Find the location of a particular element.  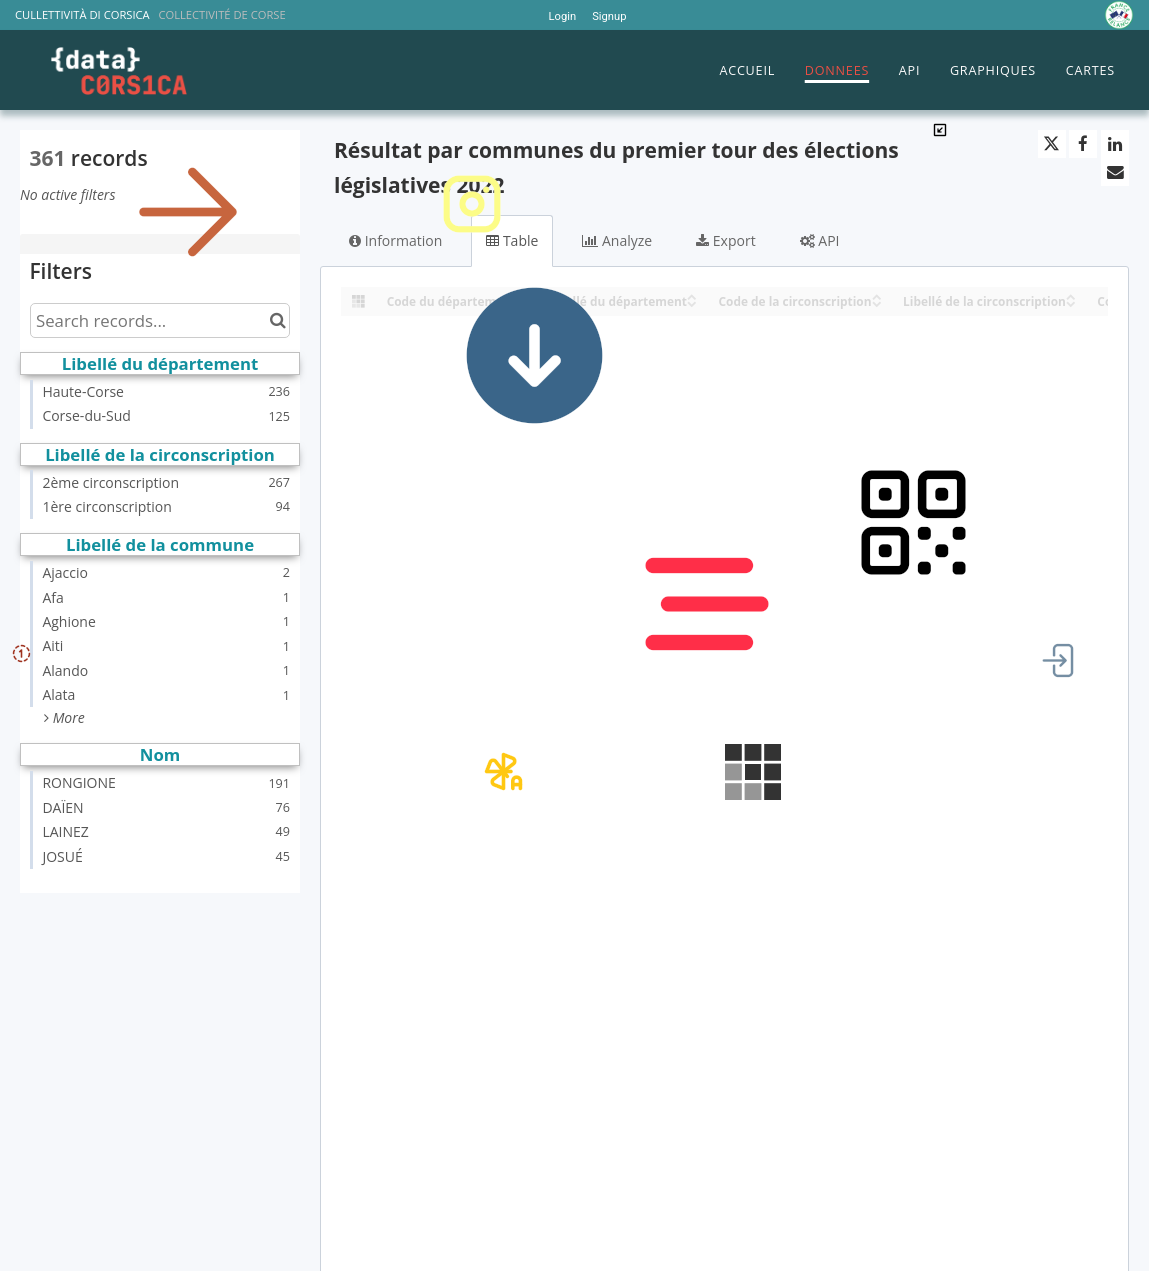

download file or content is located at coordinates (534, 355).